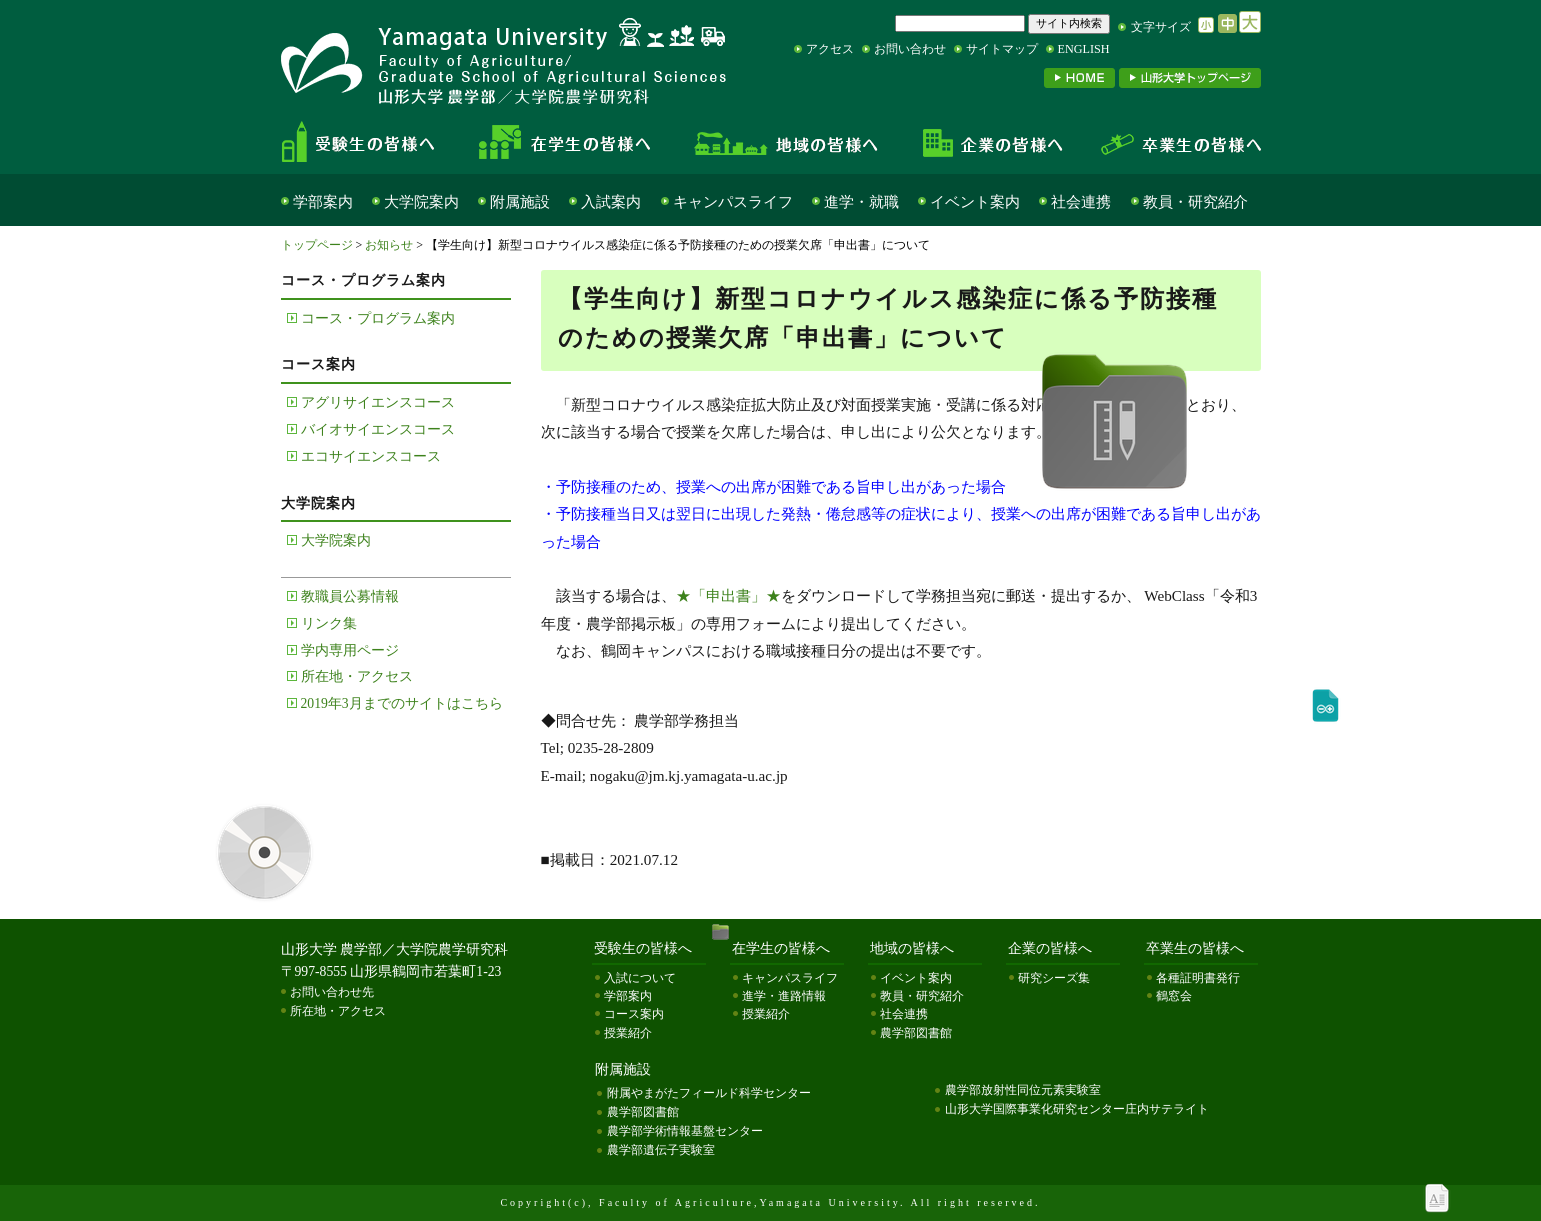 The width and height of the screenshot is (1541, 1221). Describe the element at coordinates (1114, 421) in the screenshot. I see `access your templates folder` at that location.